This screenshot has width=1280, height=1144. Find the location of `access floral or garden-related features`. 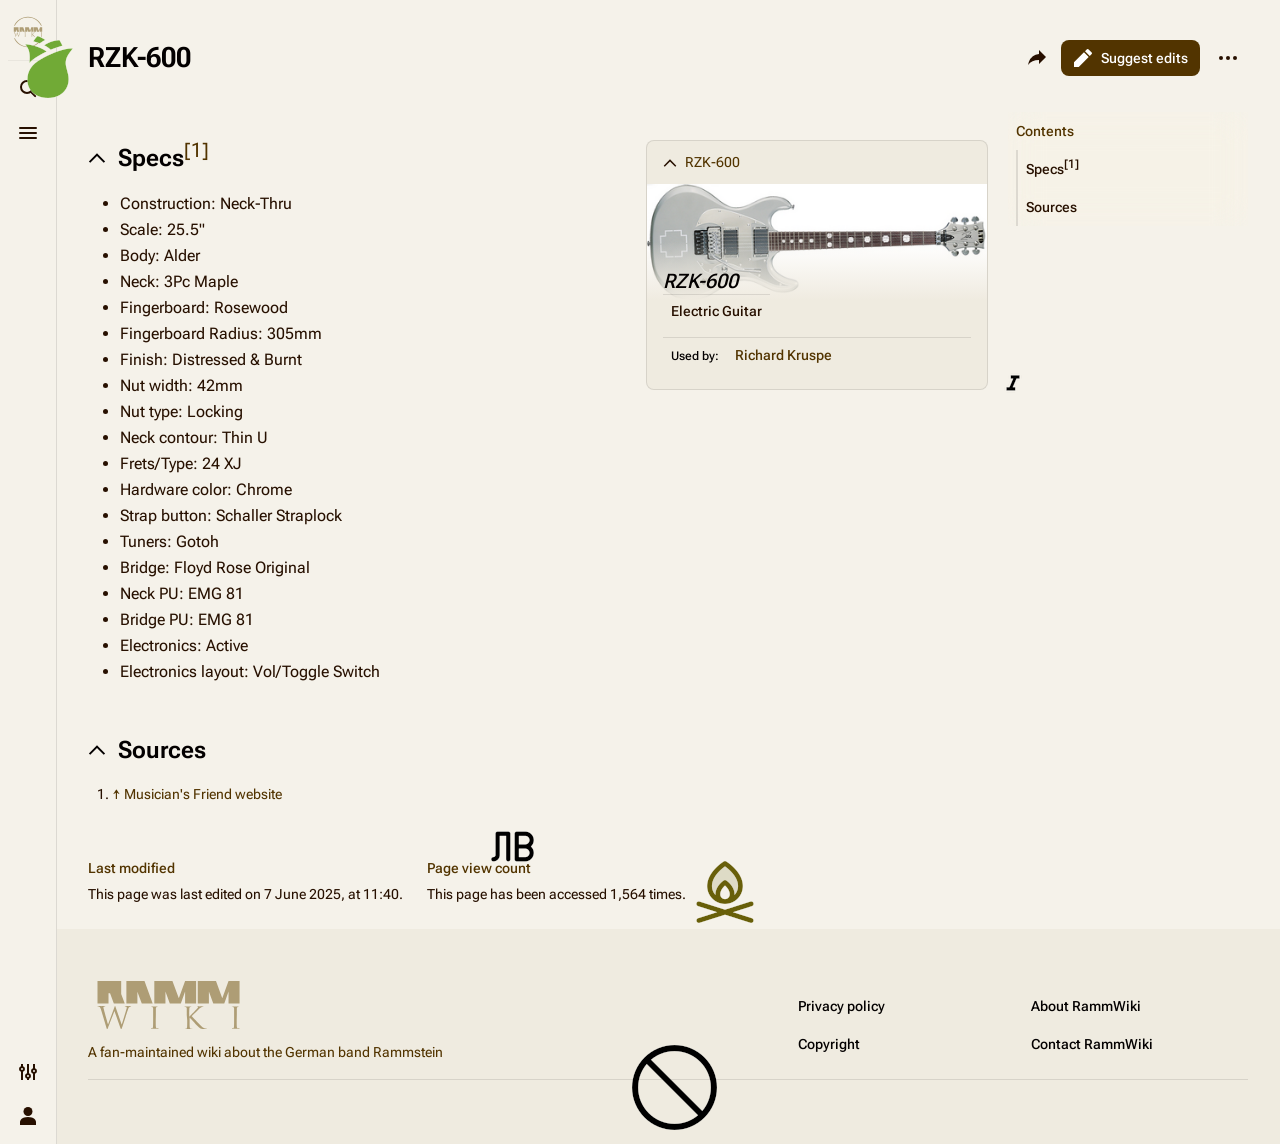

access floral or garden-related features is located at coordinates (48, 67).